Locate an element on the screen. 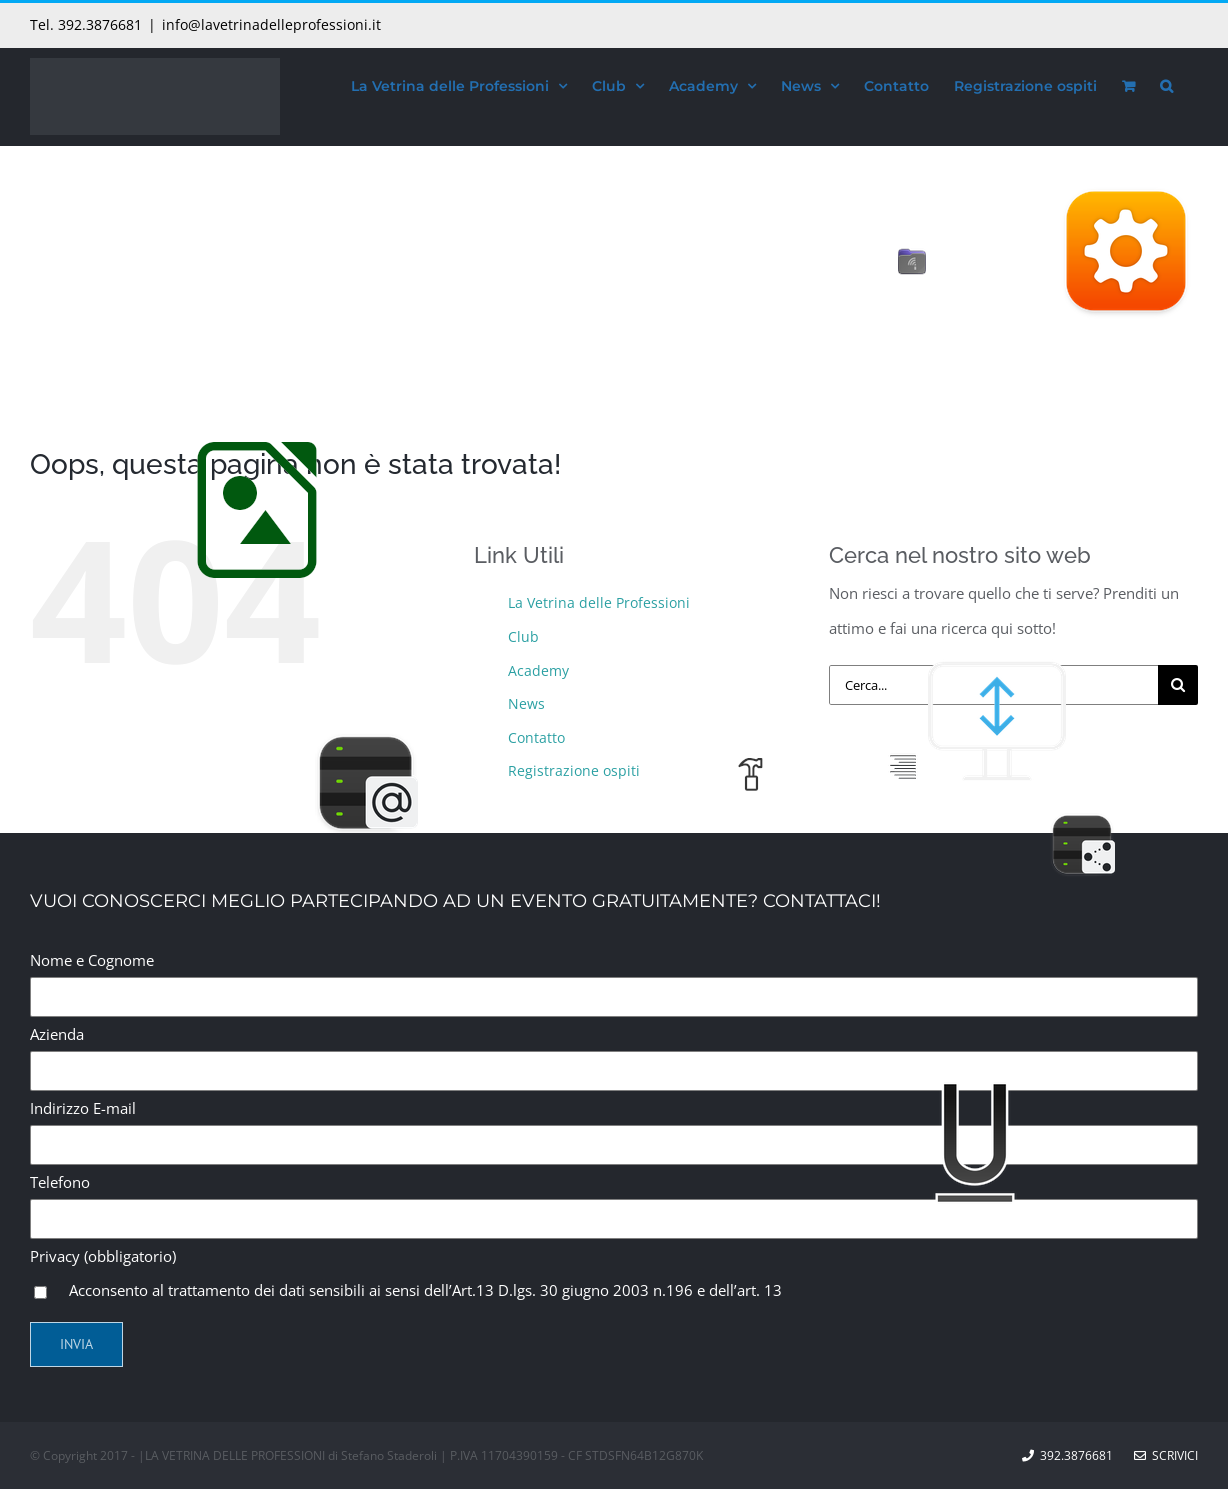 This screenshot has width=1228, height=1502. configure DNS server settings is located at coordinates (366, 784).